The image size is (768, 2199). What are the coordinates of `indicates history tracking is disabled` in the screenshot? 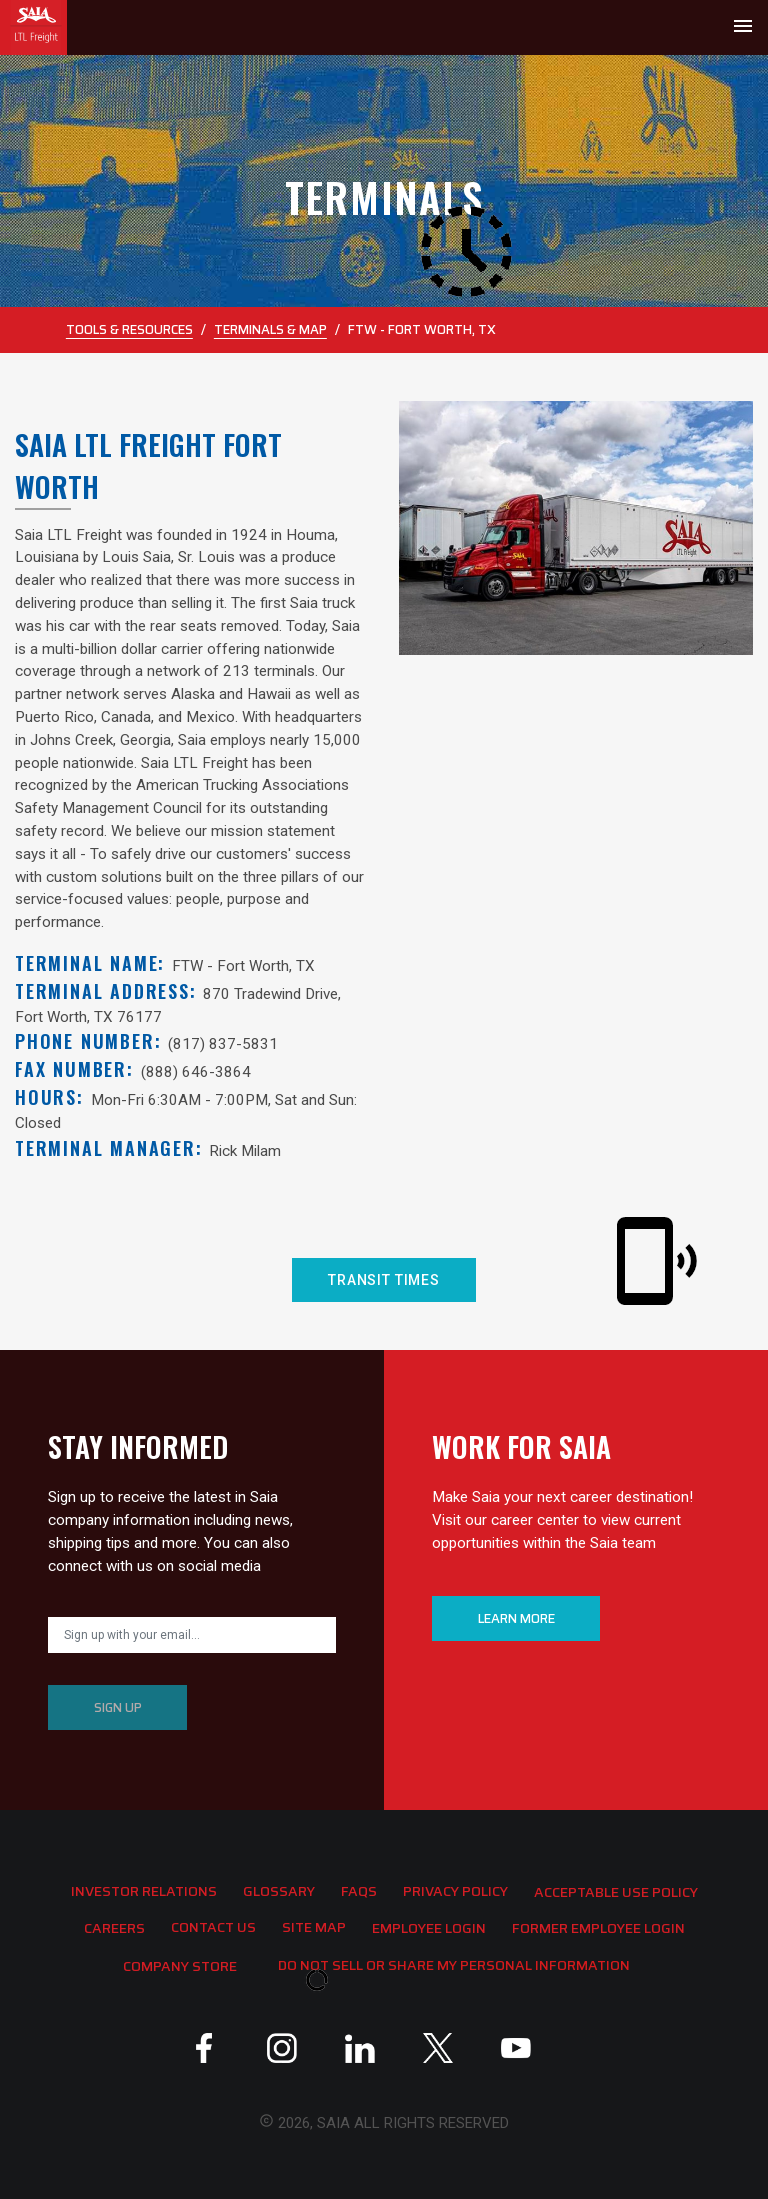 It's located at (466, 251).